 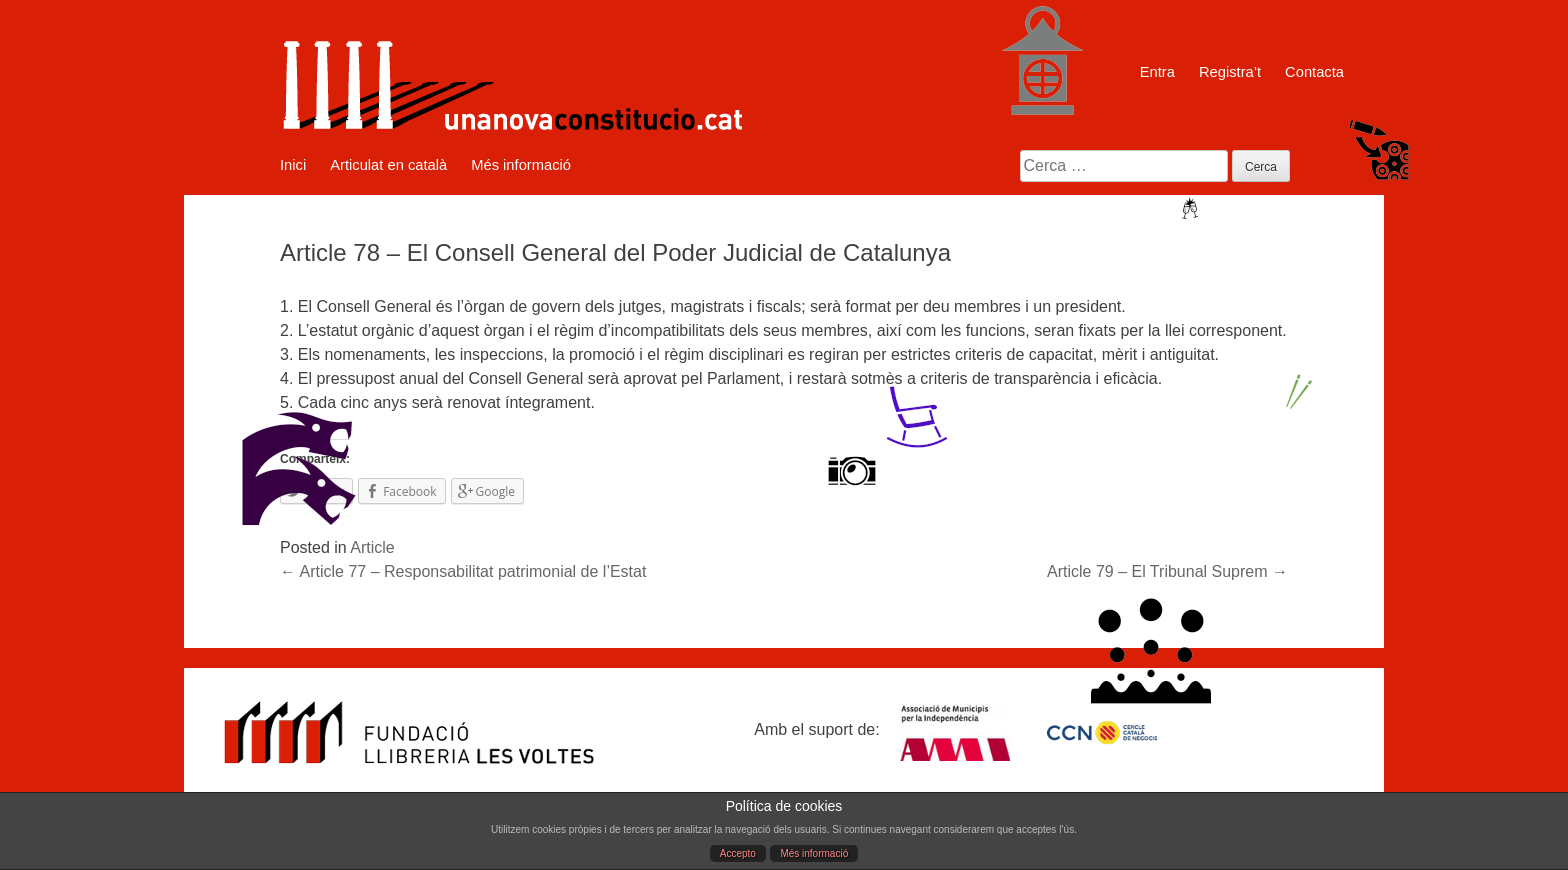 What do you see at coordinates (1299, 392) in the screenshot?
I see `browse asian cuisine or restaurants` at bounding box center [1299, 392].